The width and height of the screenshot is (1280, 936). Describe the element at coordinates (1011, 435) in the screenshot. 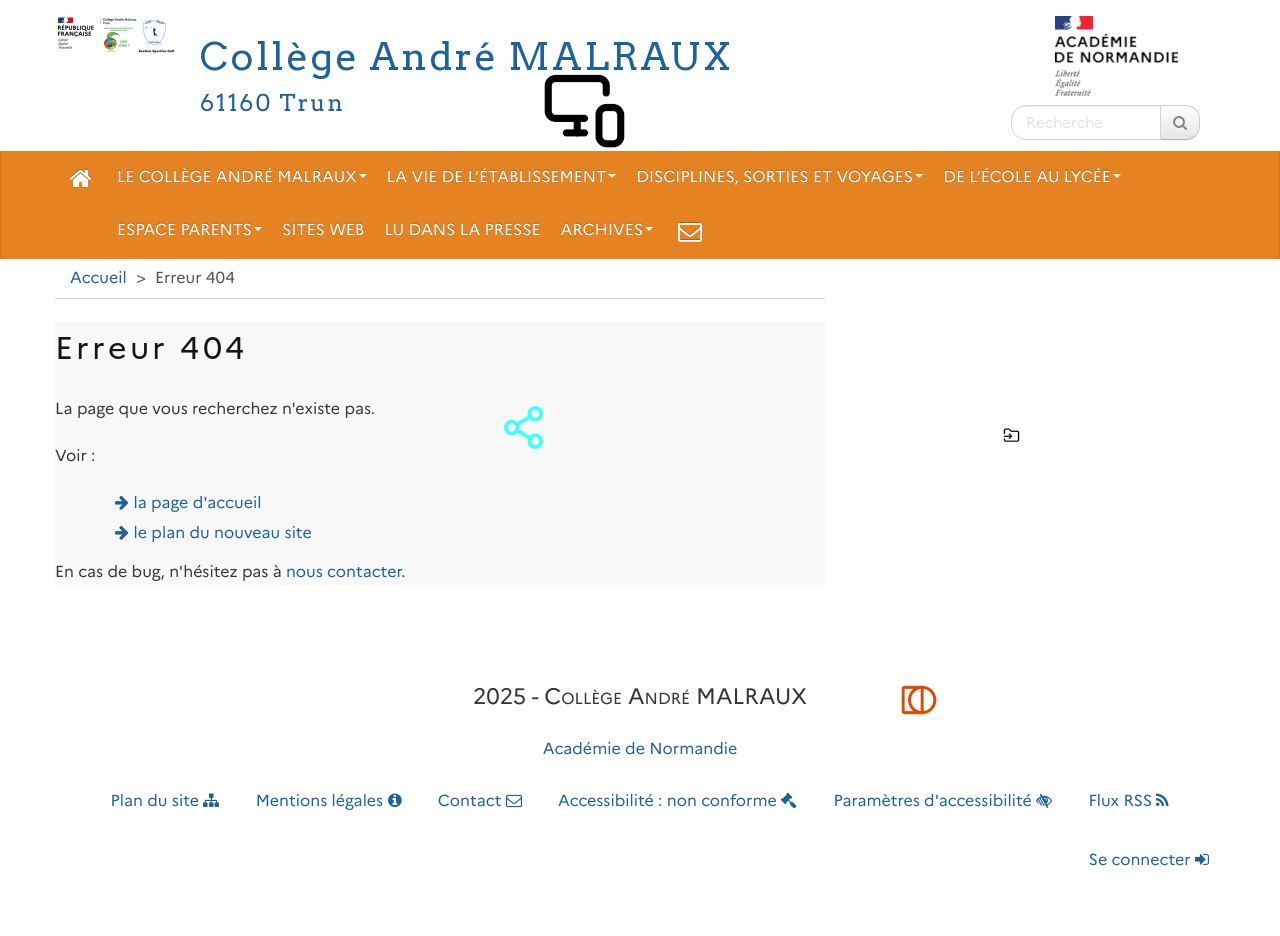

I see `import files into folder` at that location.